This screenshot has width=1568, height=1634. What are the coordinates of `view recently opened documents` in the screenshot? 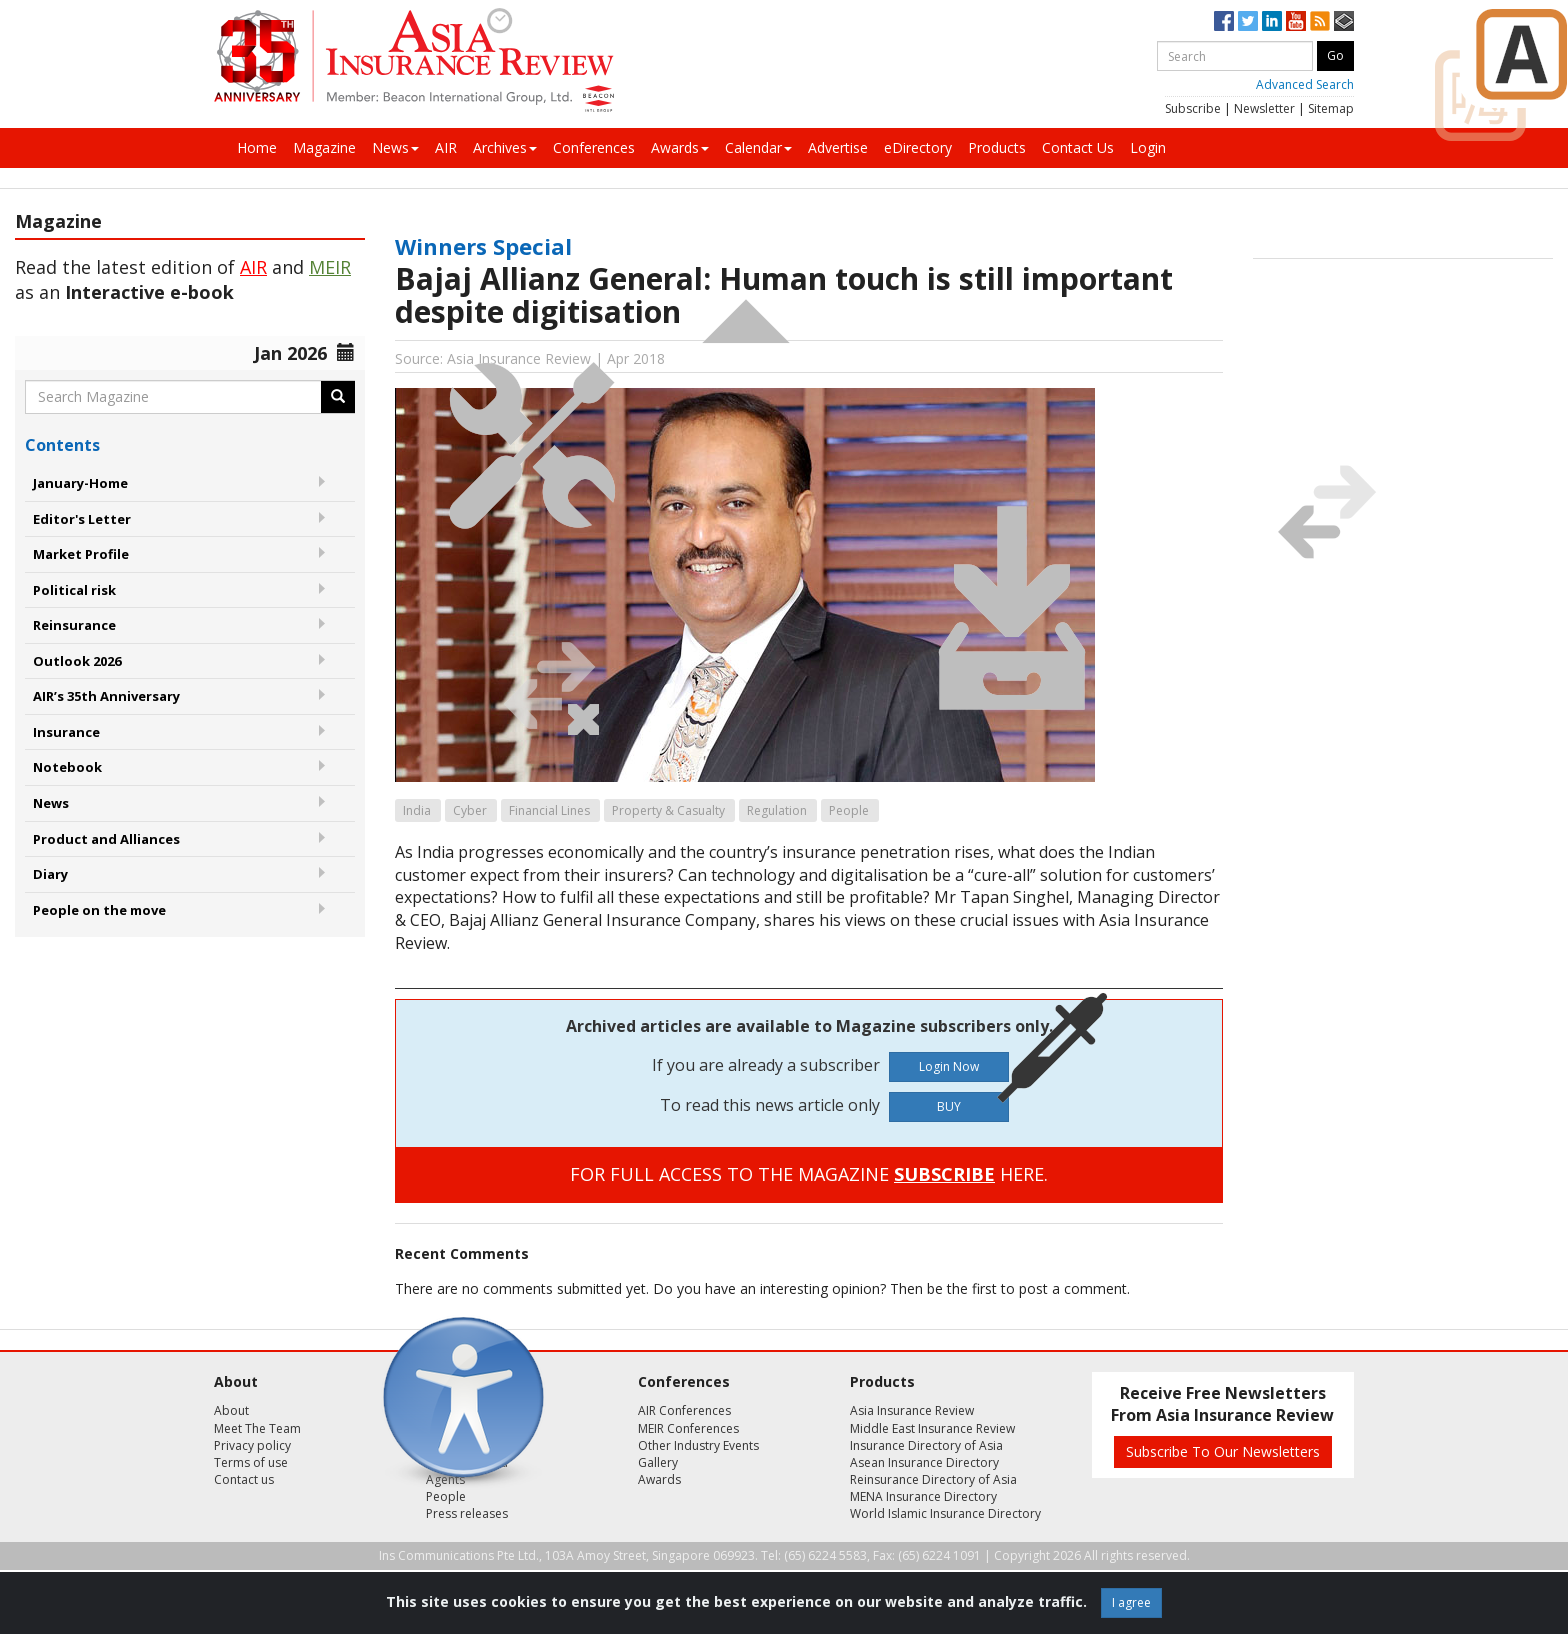 It's located at (500, 21).